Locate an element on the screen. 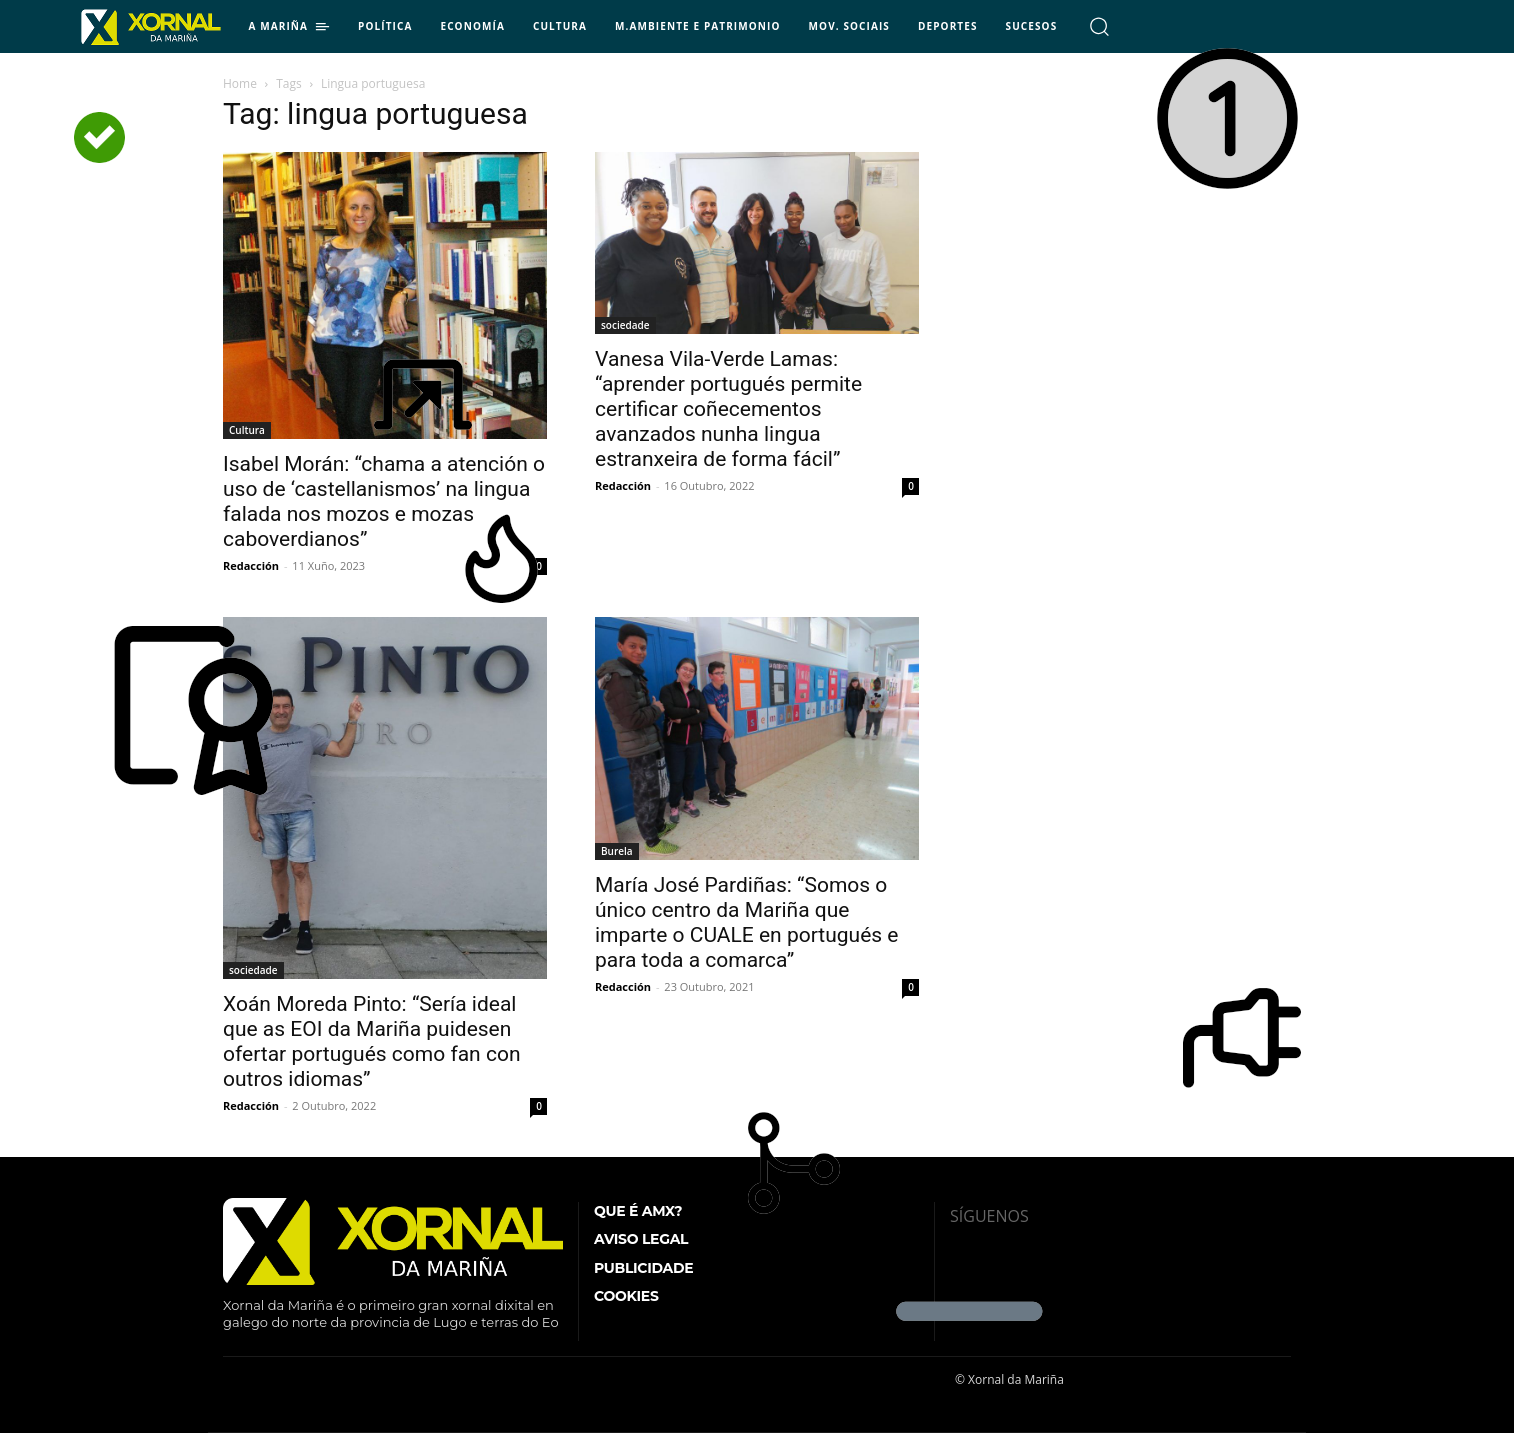 The image size is (1514, 1433). indicates the first step in a sequence or tutorial is located at coordinates (1227, 118).